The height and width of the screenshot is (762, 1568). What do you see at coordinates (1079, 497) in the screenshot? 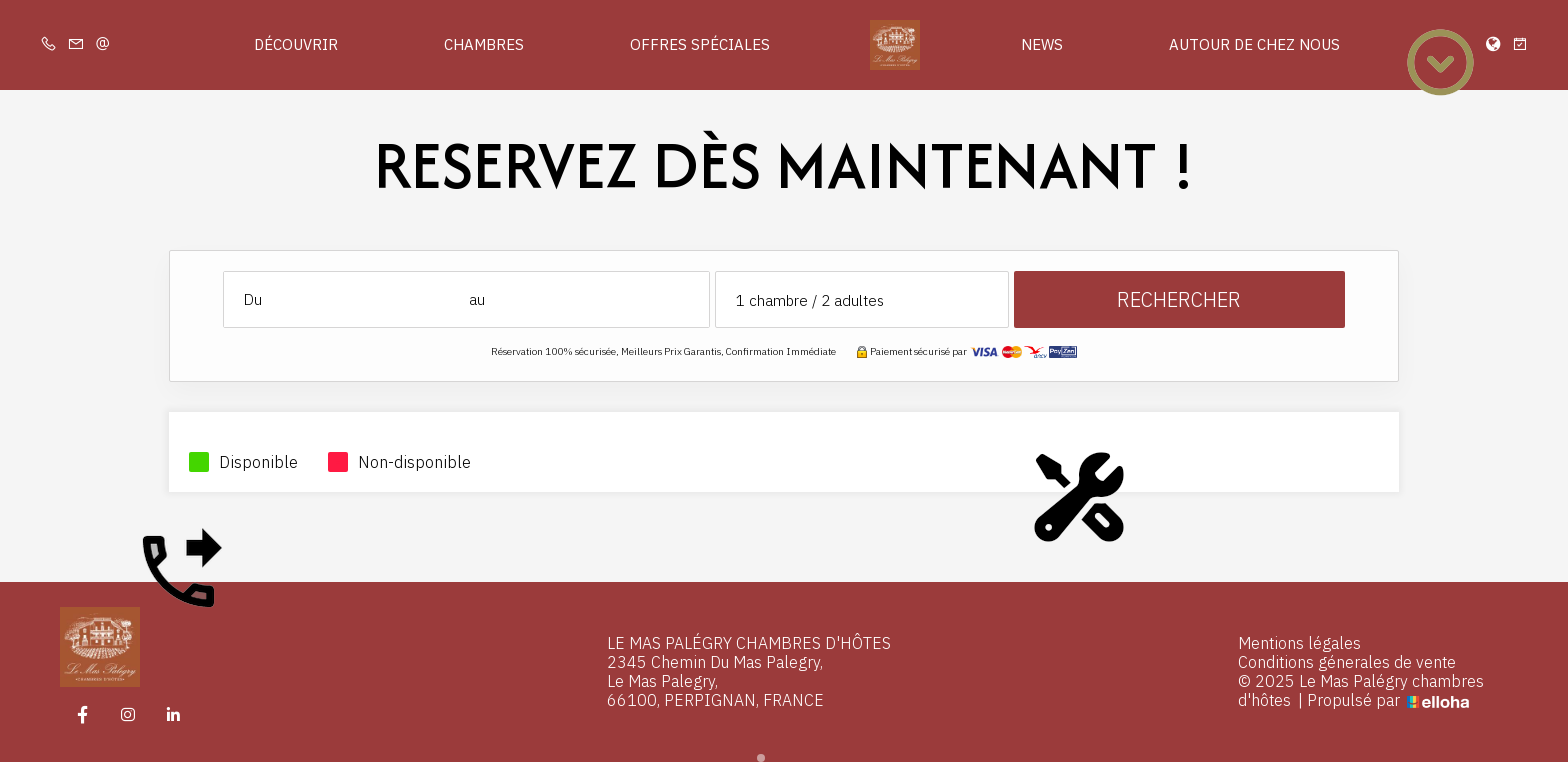
I see `access settings or configuration options` at bounding box center [1079, 497].